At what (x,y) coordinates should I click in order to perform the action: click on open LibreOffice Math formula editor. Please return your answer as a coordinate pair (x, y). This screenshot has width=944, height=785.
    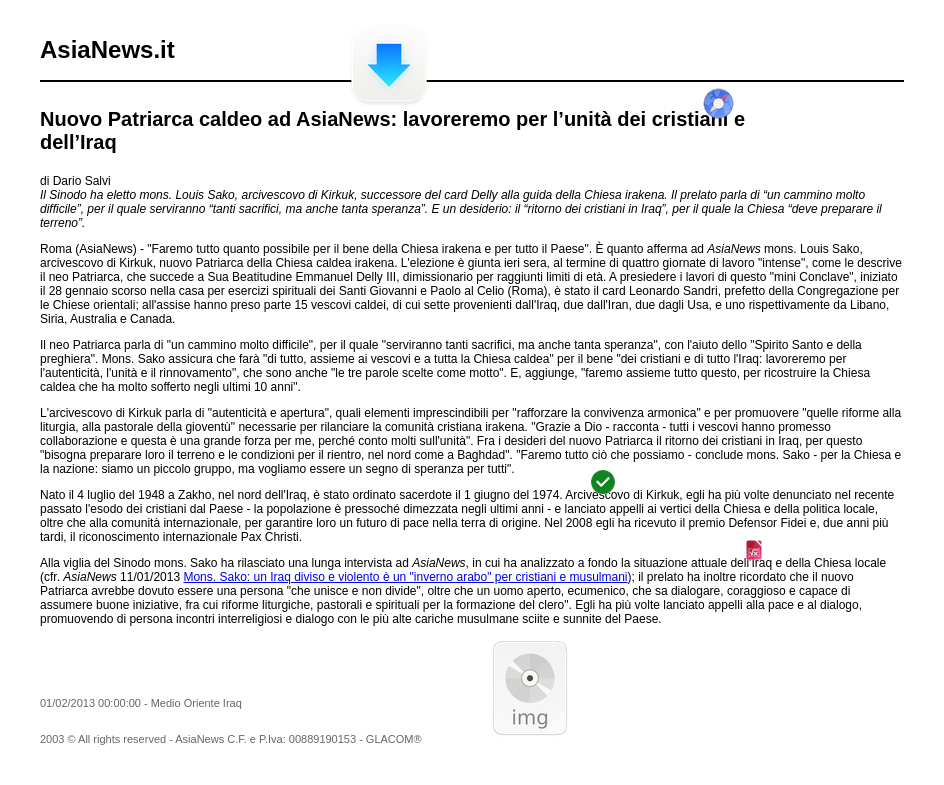
    Looking at the image, I should click on (754, 550).